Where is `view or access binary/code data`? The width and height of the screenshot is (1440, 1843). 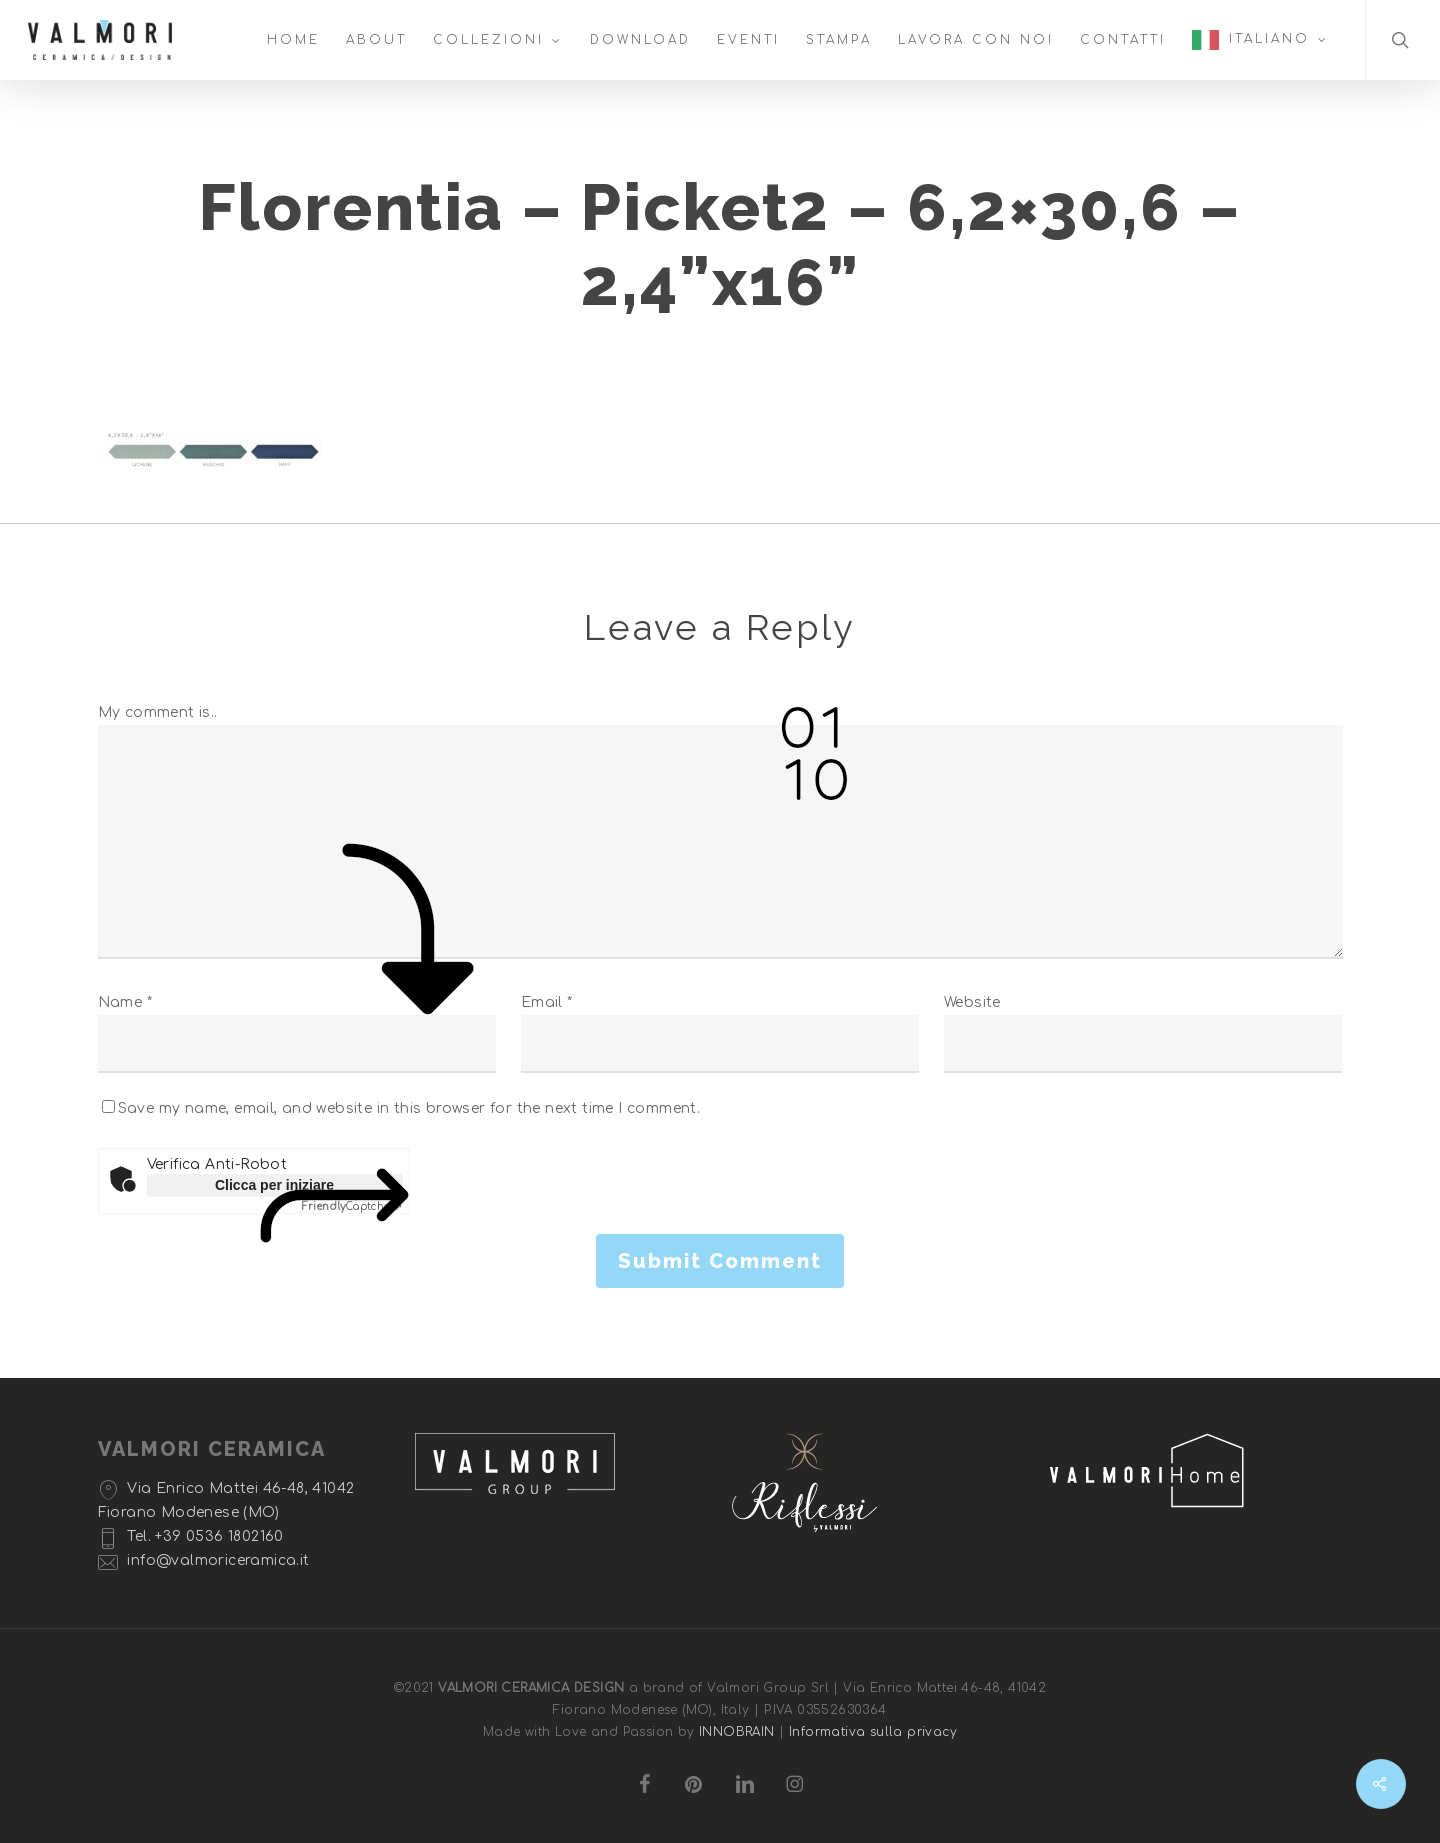
view or access binary/code data is located at coordinates (813, 753).